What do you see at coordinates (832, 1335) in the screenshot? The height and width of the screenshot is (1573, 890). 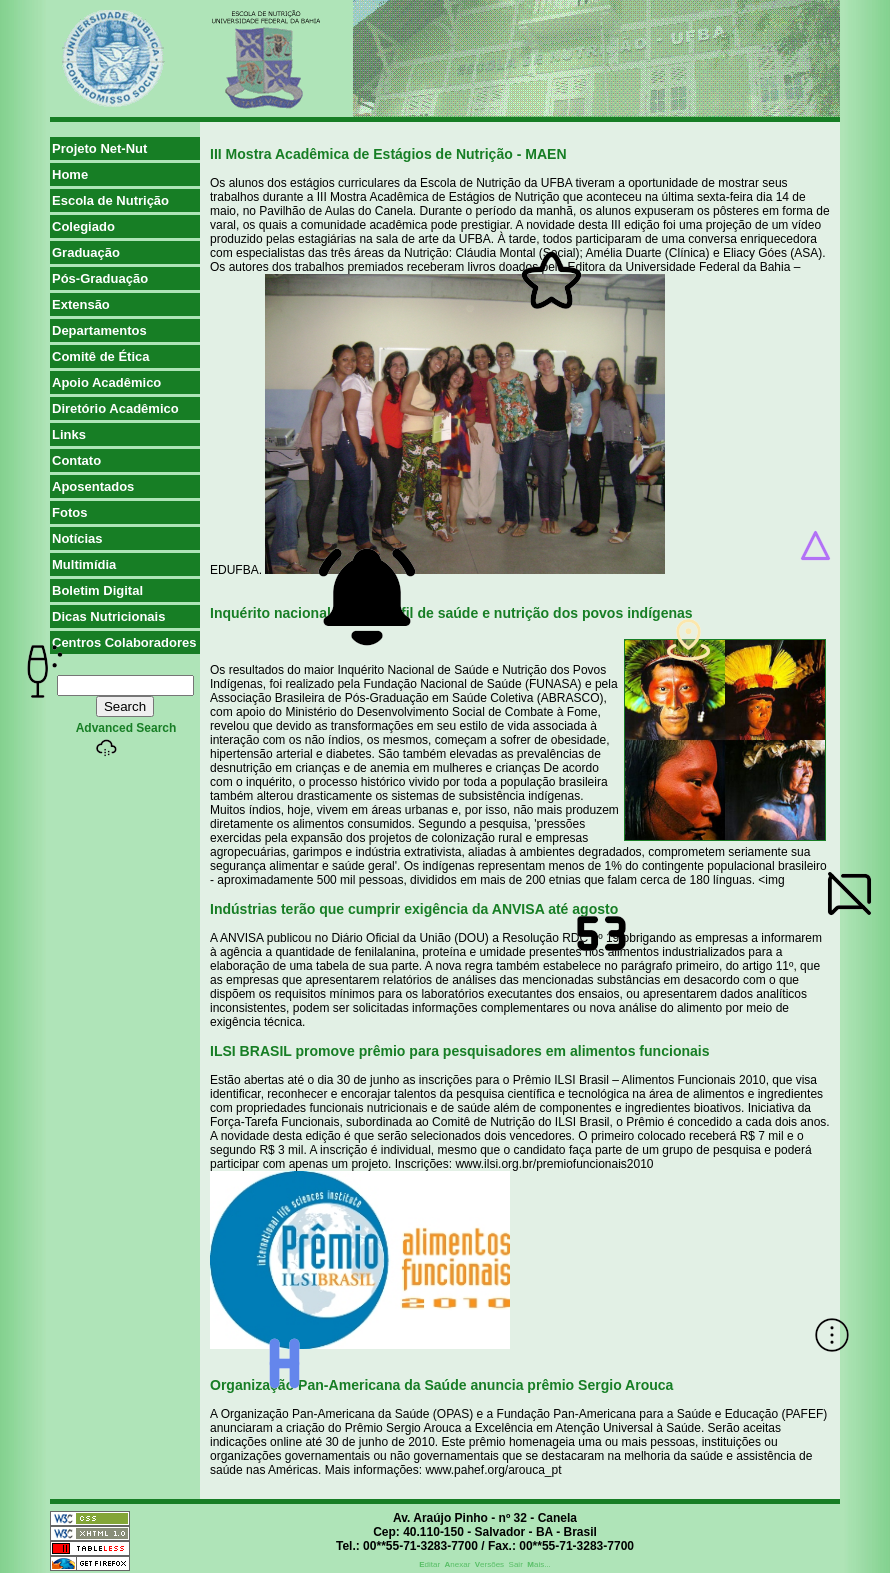 I see `open more options menu` at bounding box center [832, 1335].